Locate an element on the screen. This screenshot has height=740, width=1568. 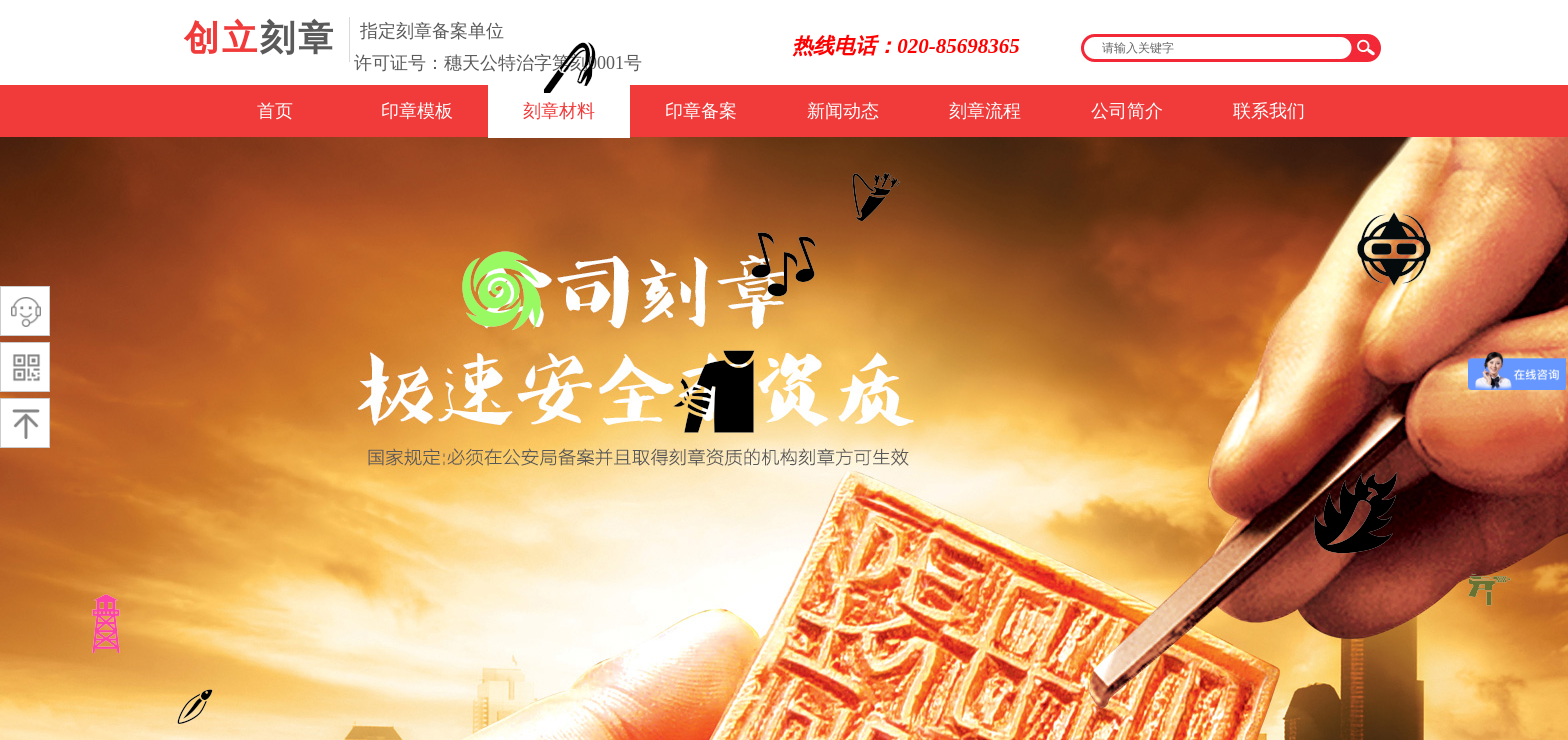
decorative floral or nature-themed game element is located at coordinates (501, 291).